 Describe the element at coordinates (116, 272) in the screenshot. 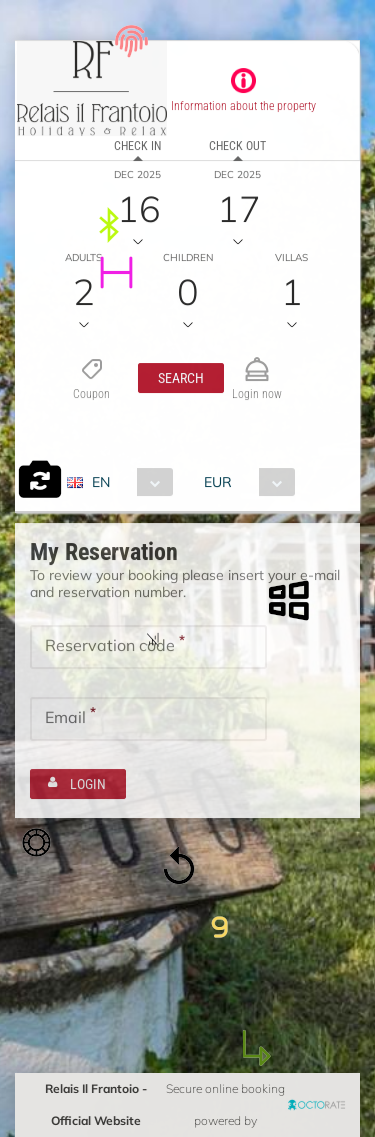

I see `apply heading text formatting` at that location.